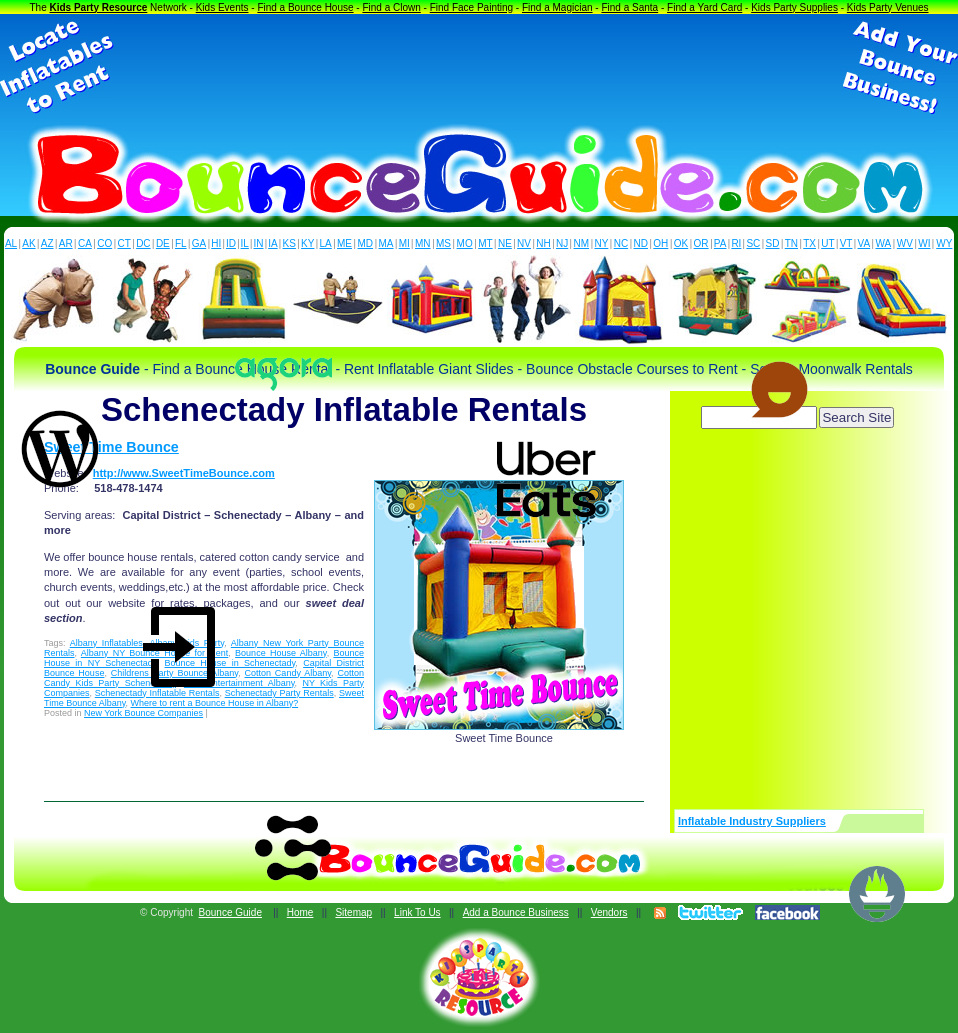  What do you see at coordinates (183, 647) in the screenshot?
I see `log in to your account` at bounding box center [183, 647].